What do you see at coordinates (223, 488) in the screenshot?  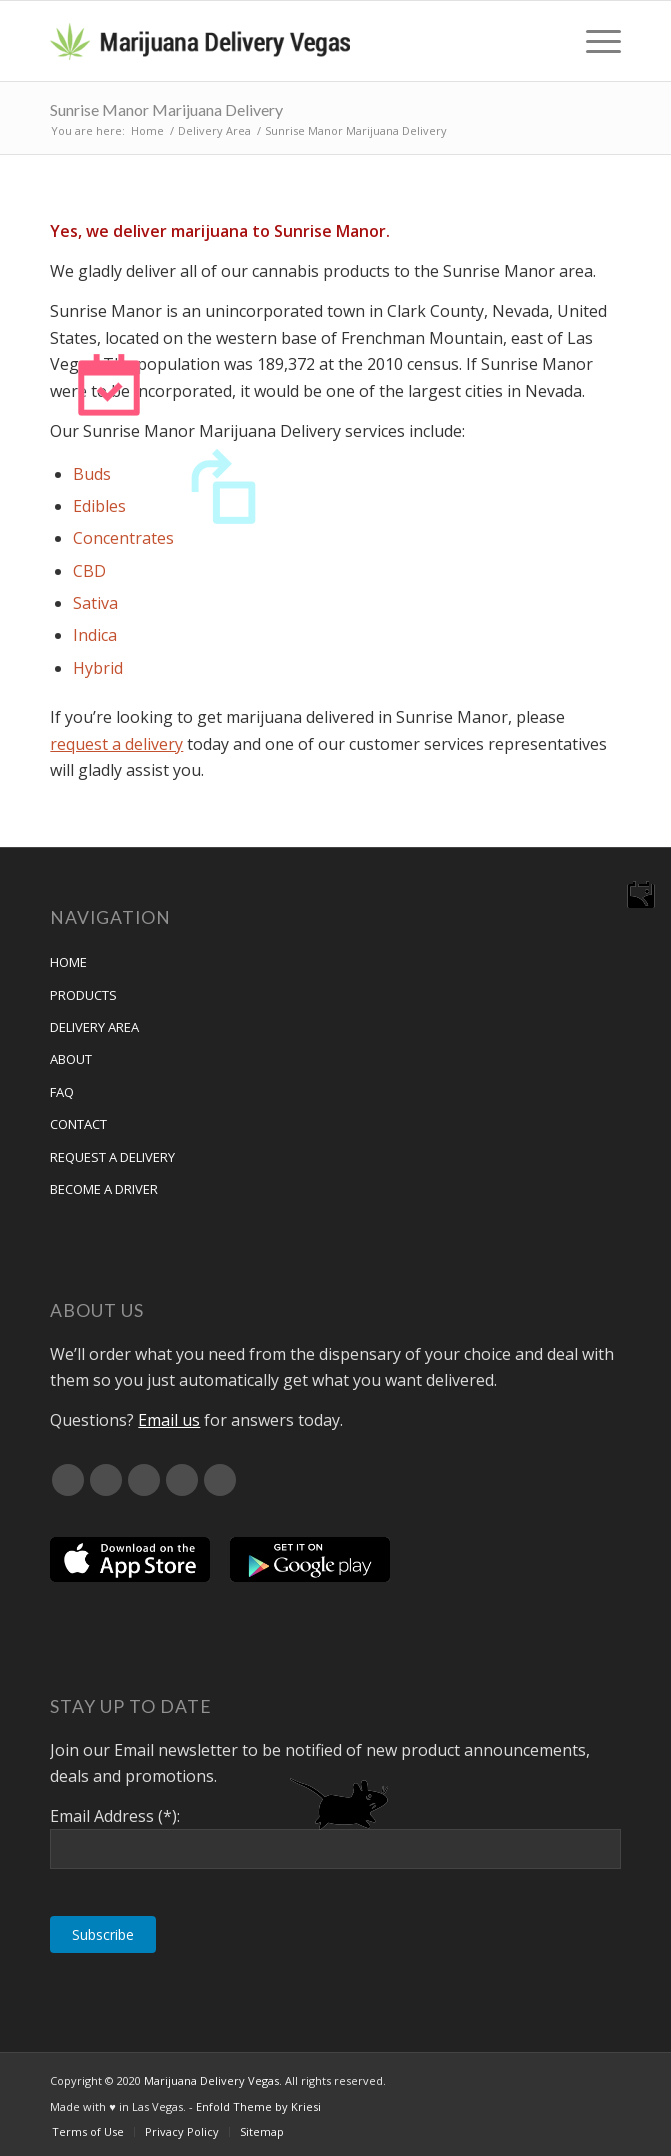 I see `rotate element clockwise` at bounding box center [223, 488].